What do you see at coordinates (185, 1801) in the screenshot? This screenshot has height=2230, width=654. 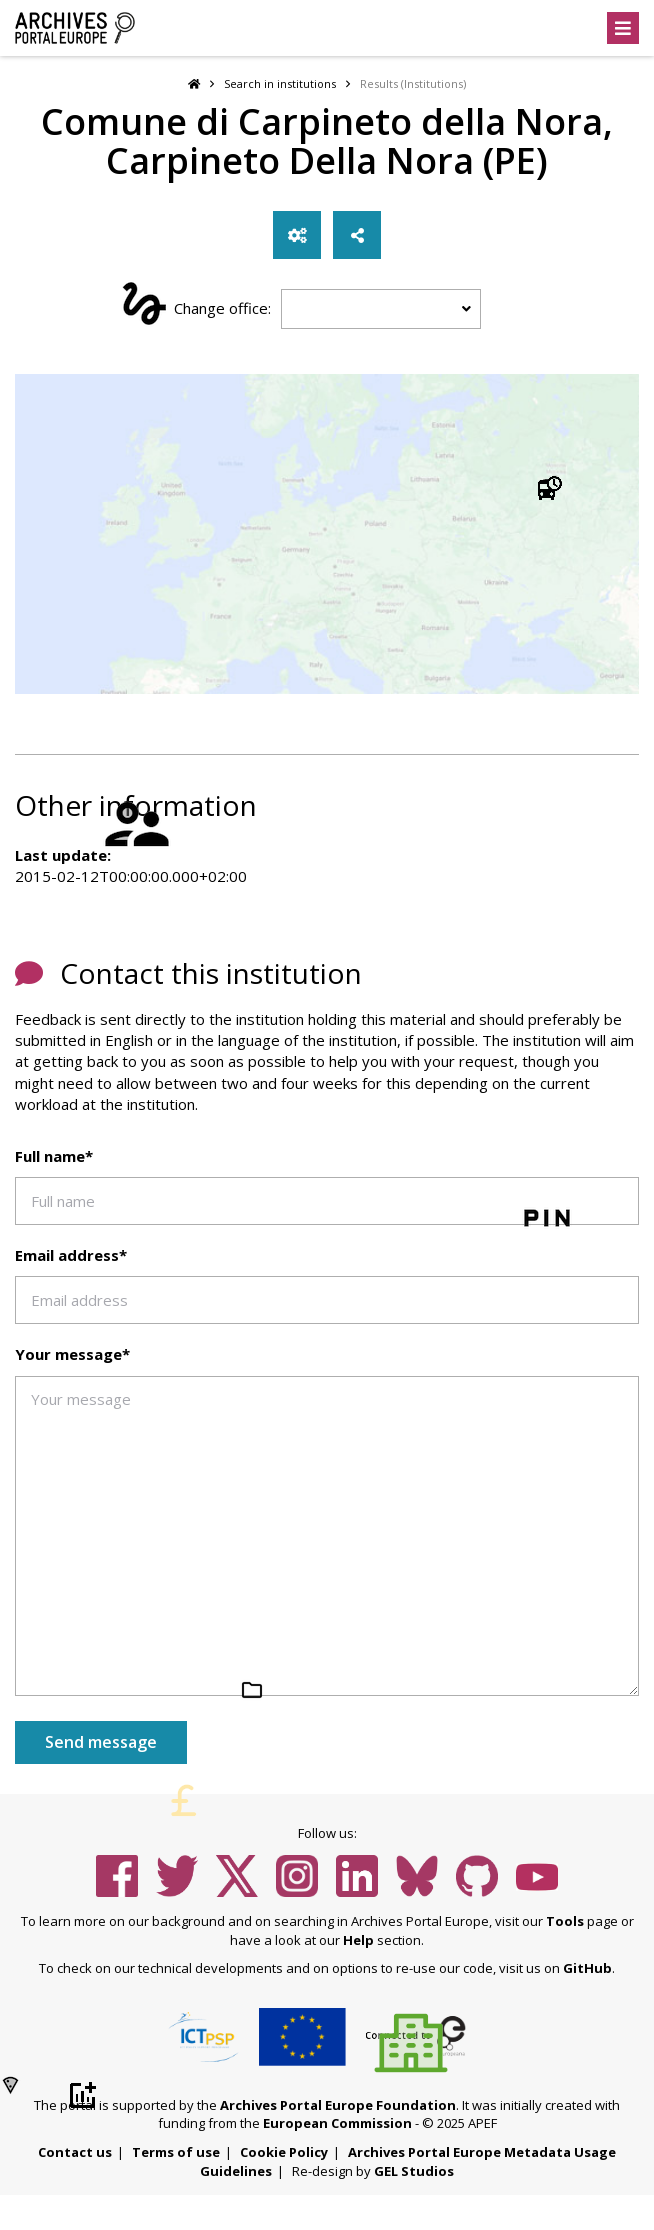 I see `british pound sterling currency symbol` at bounding box center [185, 1801].